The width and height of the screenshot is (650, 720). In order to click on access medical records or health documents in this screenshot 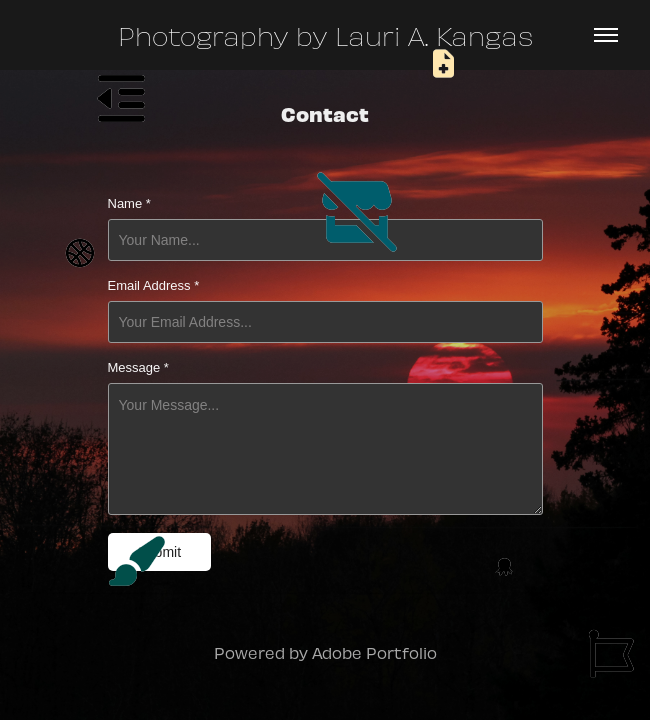, I will do `click(443, 63)`.